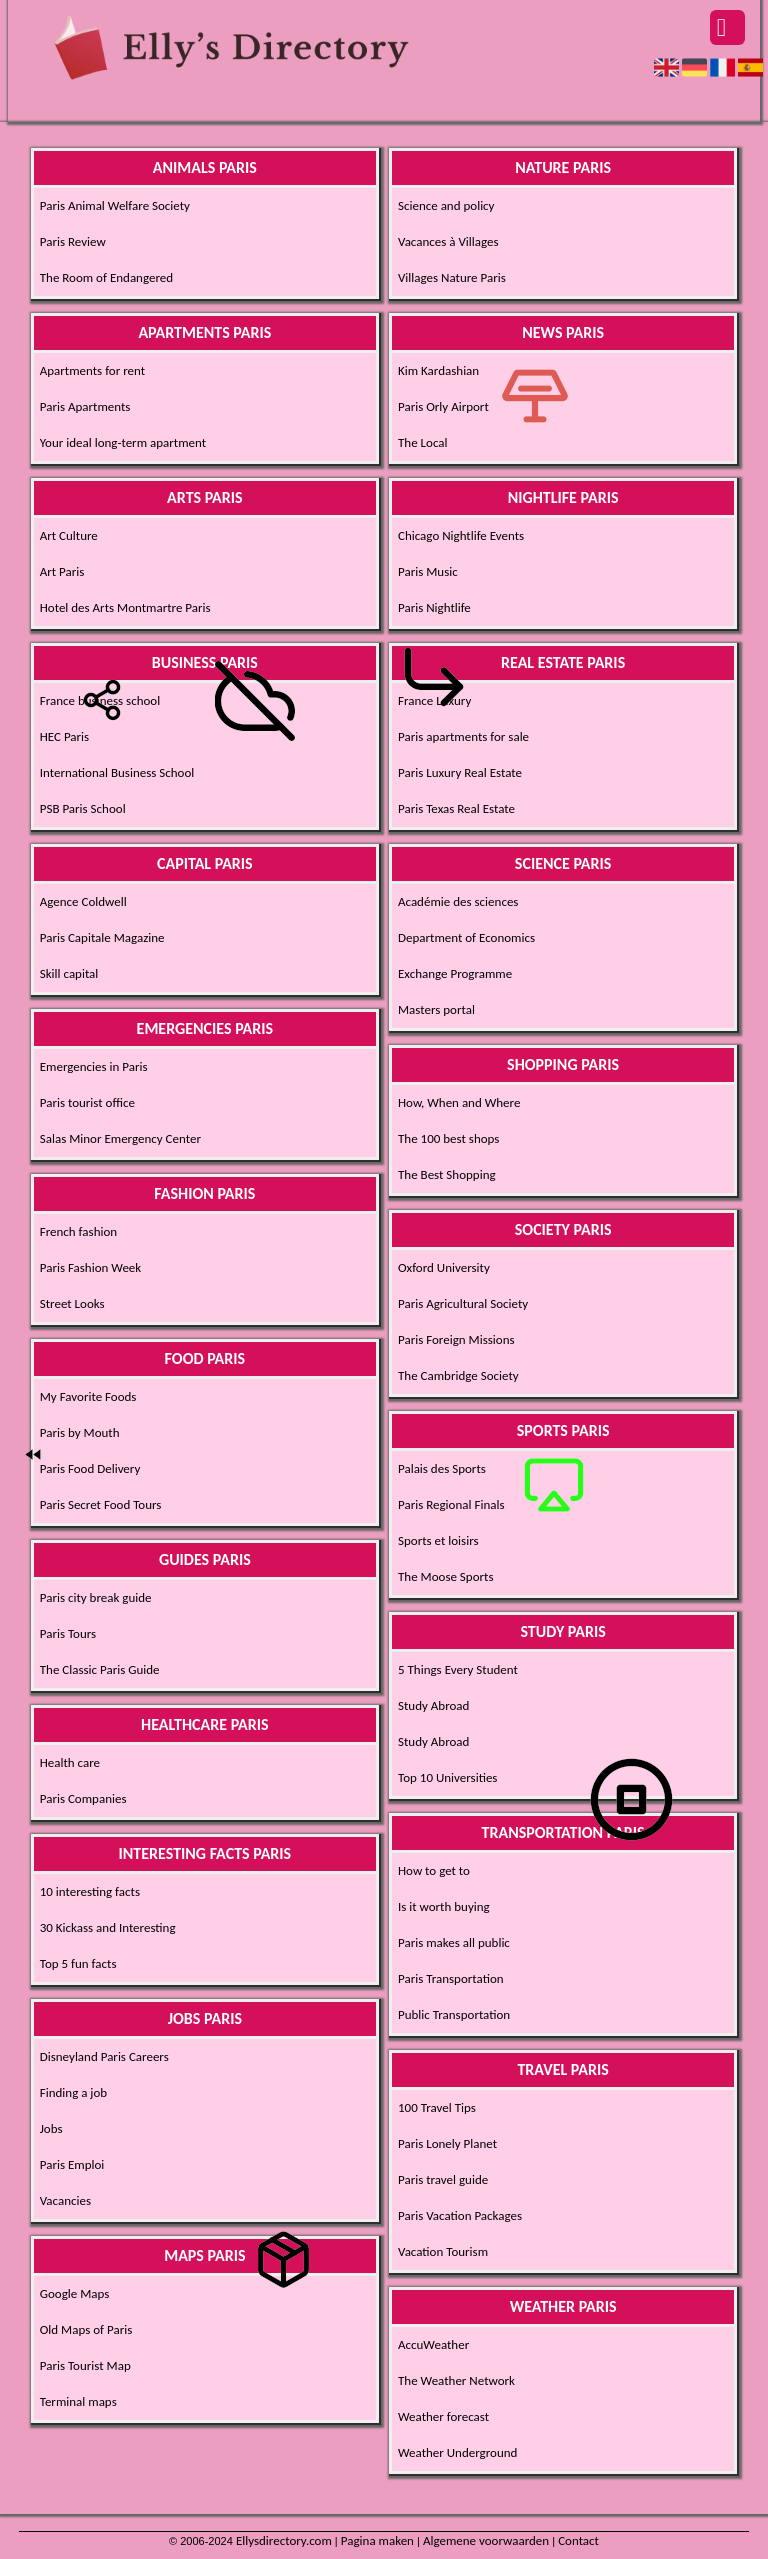  What do you see at coordinates (535, 396) in the screenshot?
I see `access presentation mode` at bounding box center [535, 396].